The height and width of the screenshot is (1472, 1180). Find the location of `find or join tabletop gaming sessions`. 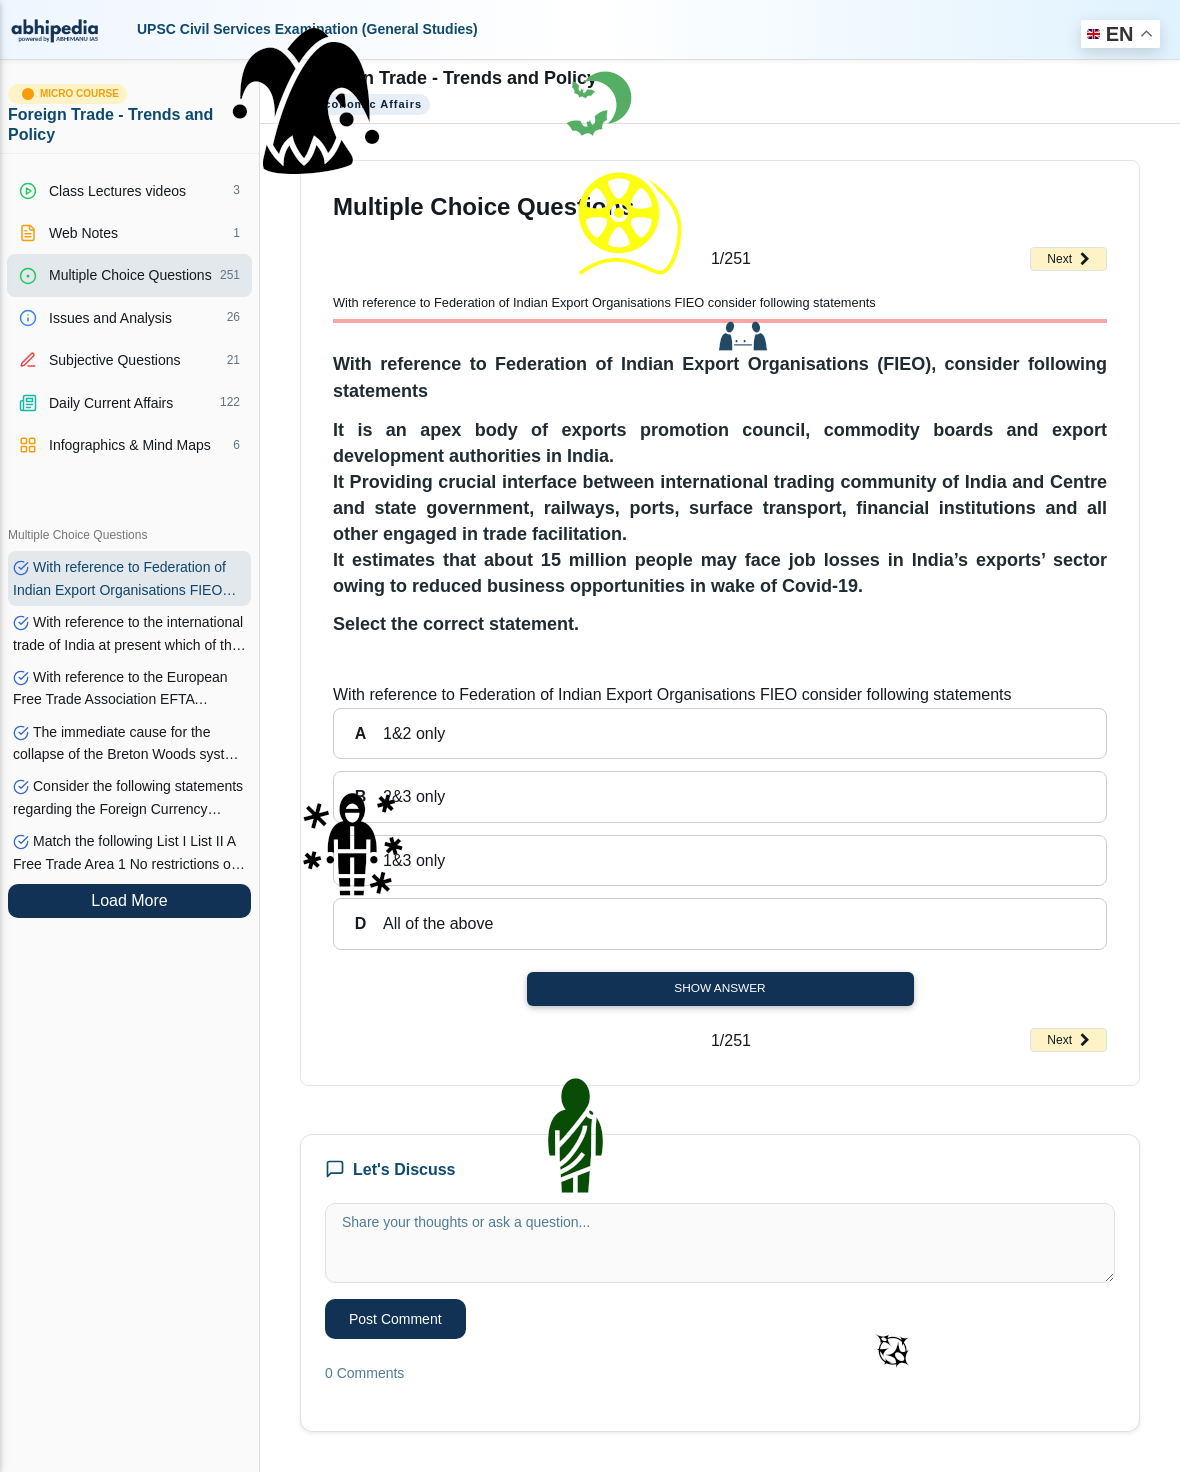

find or join tabletop gaming sessions is located at coordinates (743, 336).